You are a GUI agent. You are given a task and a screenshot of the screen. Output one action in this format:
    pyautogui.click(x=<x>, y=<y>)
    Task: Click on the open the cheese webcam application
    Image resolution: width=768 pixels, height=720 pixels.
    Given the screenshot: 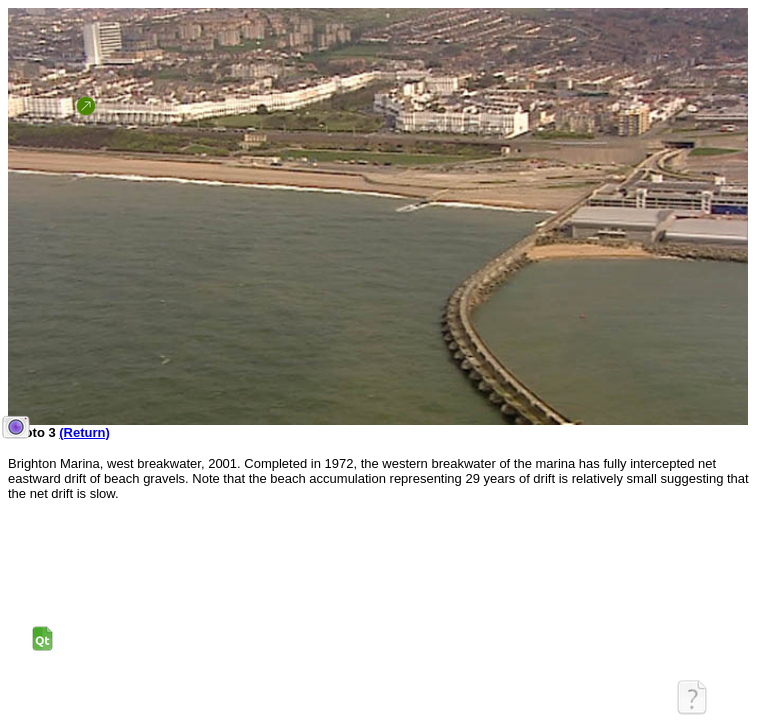 What is the action you would take?
    pyautogui.click(x=16, y=427)
    